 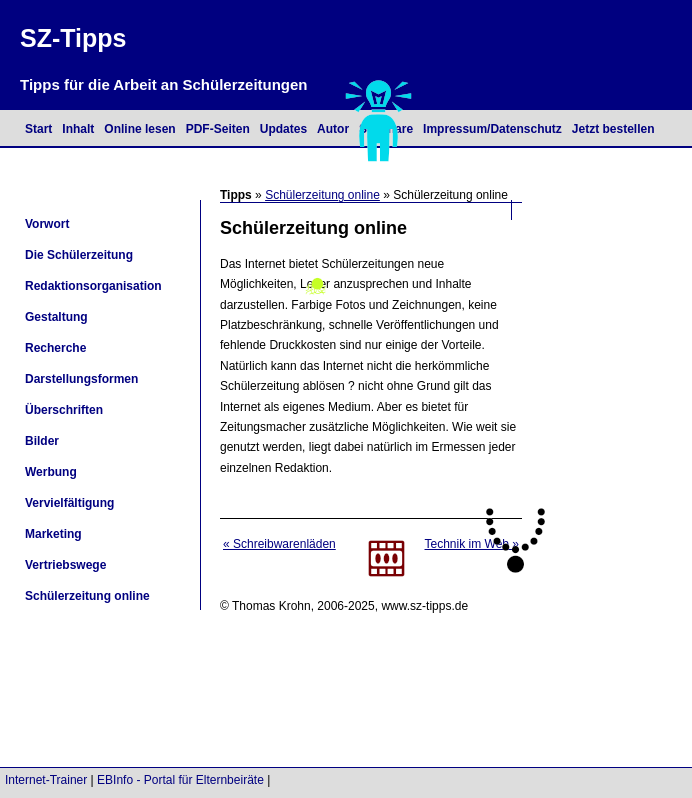 I want to click on browse jewelry or accessories category, so click(x=515, y=540).